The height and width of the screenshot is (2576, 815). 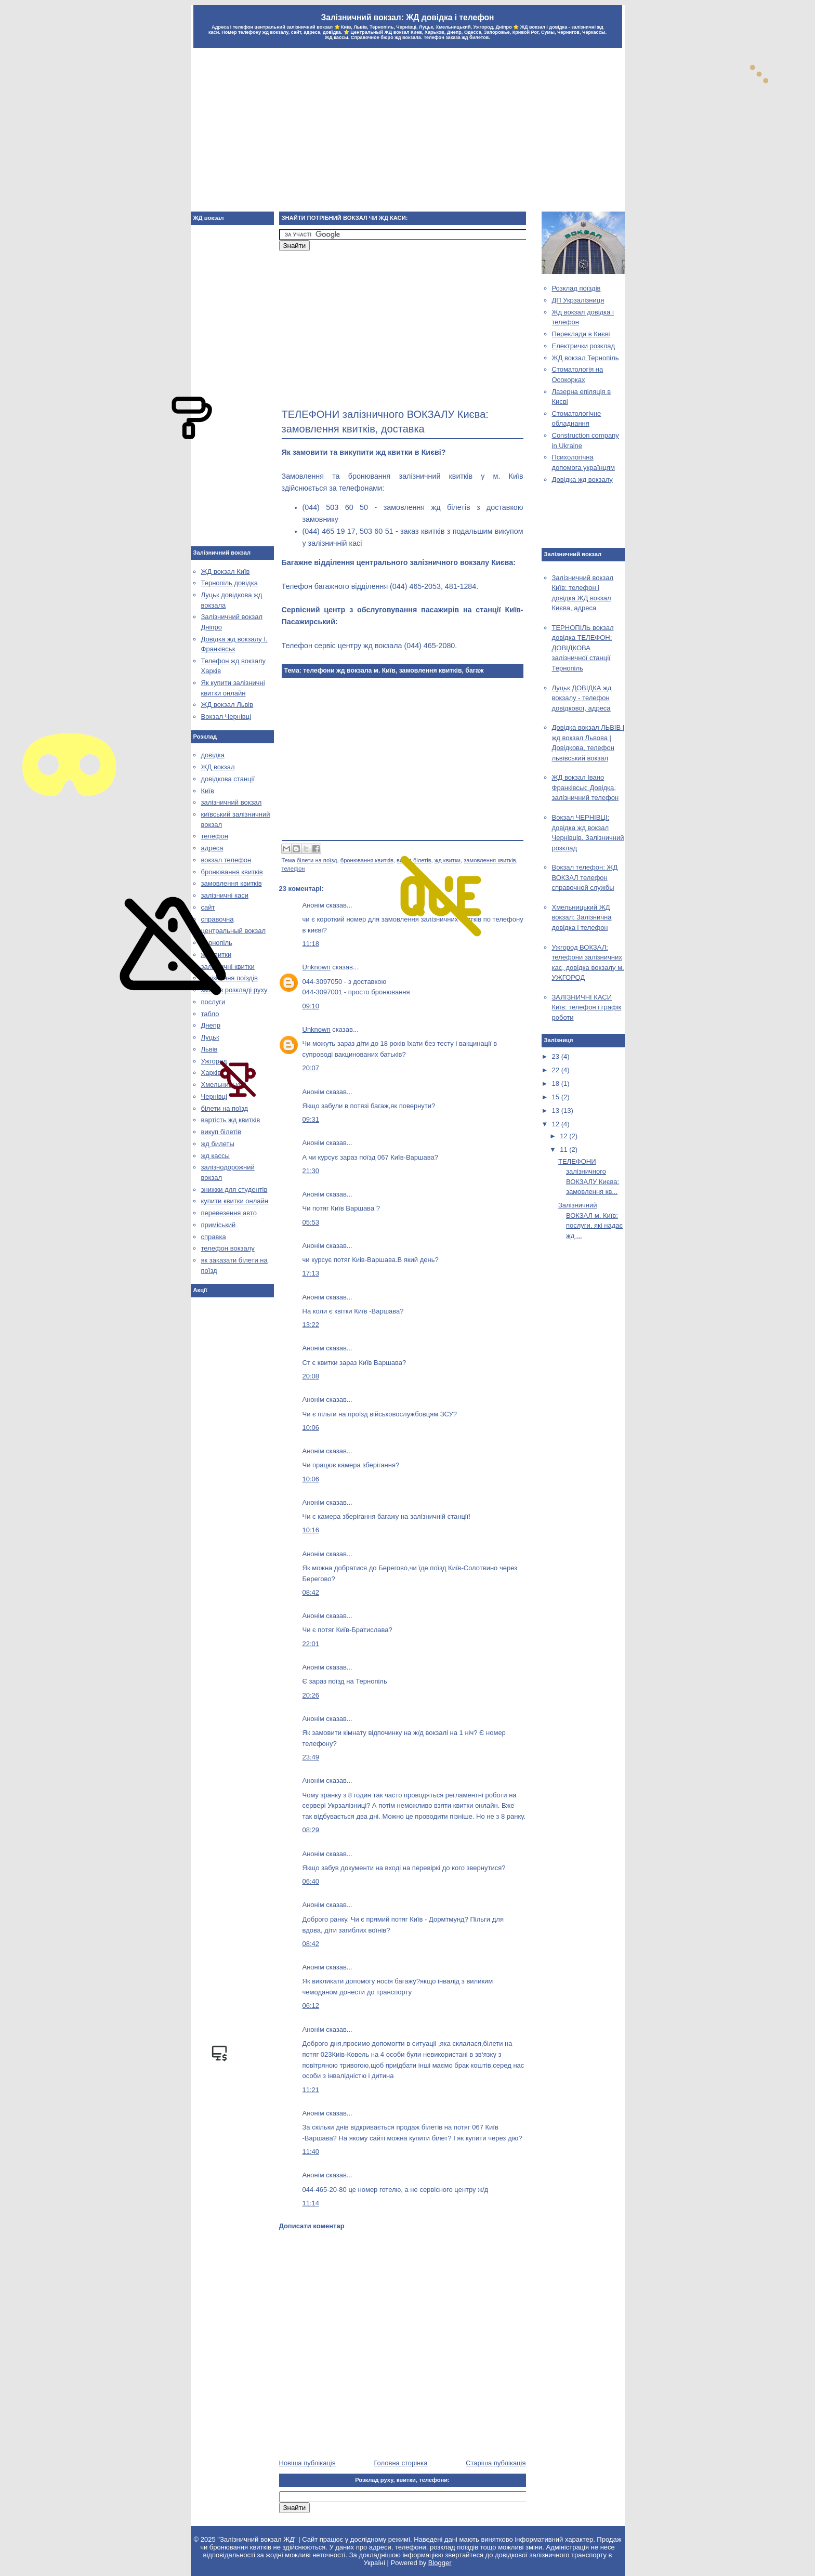 I want to click on enable incognito or private browsing mode, so click(x=69, y=765).